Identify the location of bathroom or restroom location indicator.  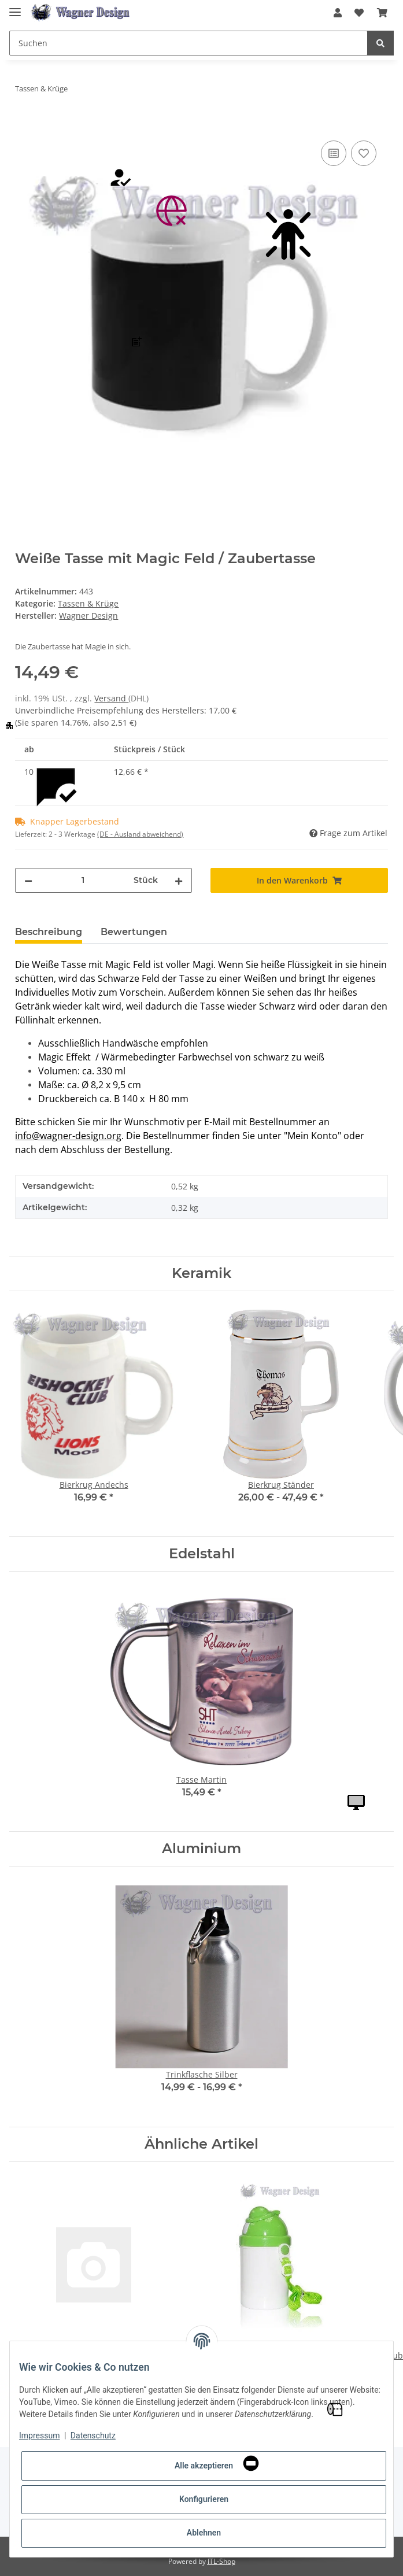
(335, 2409).